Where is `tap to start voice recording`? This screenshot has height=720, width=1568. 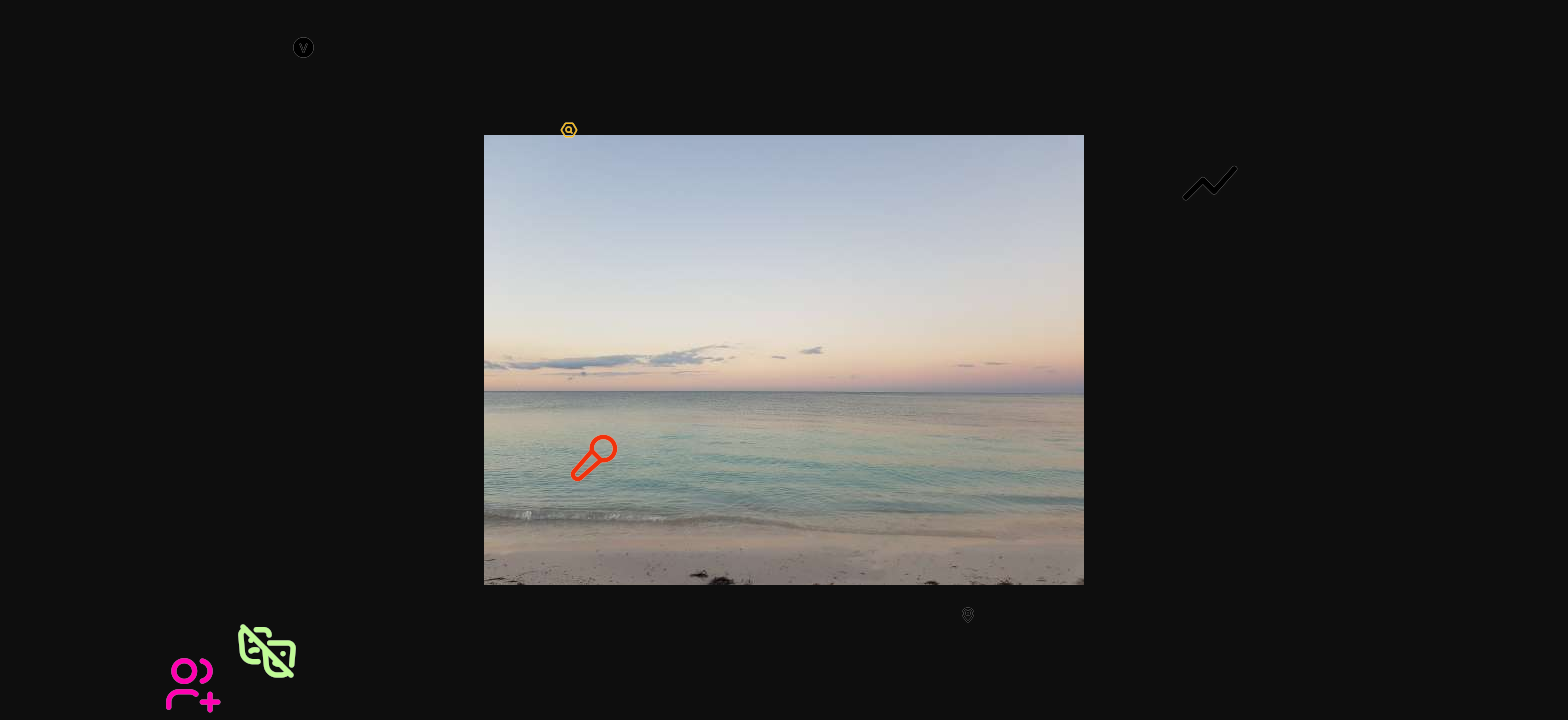 tap to start voice recording is located at coordinates (594, 458).